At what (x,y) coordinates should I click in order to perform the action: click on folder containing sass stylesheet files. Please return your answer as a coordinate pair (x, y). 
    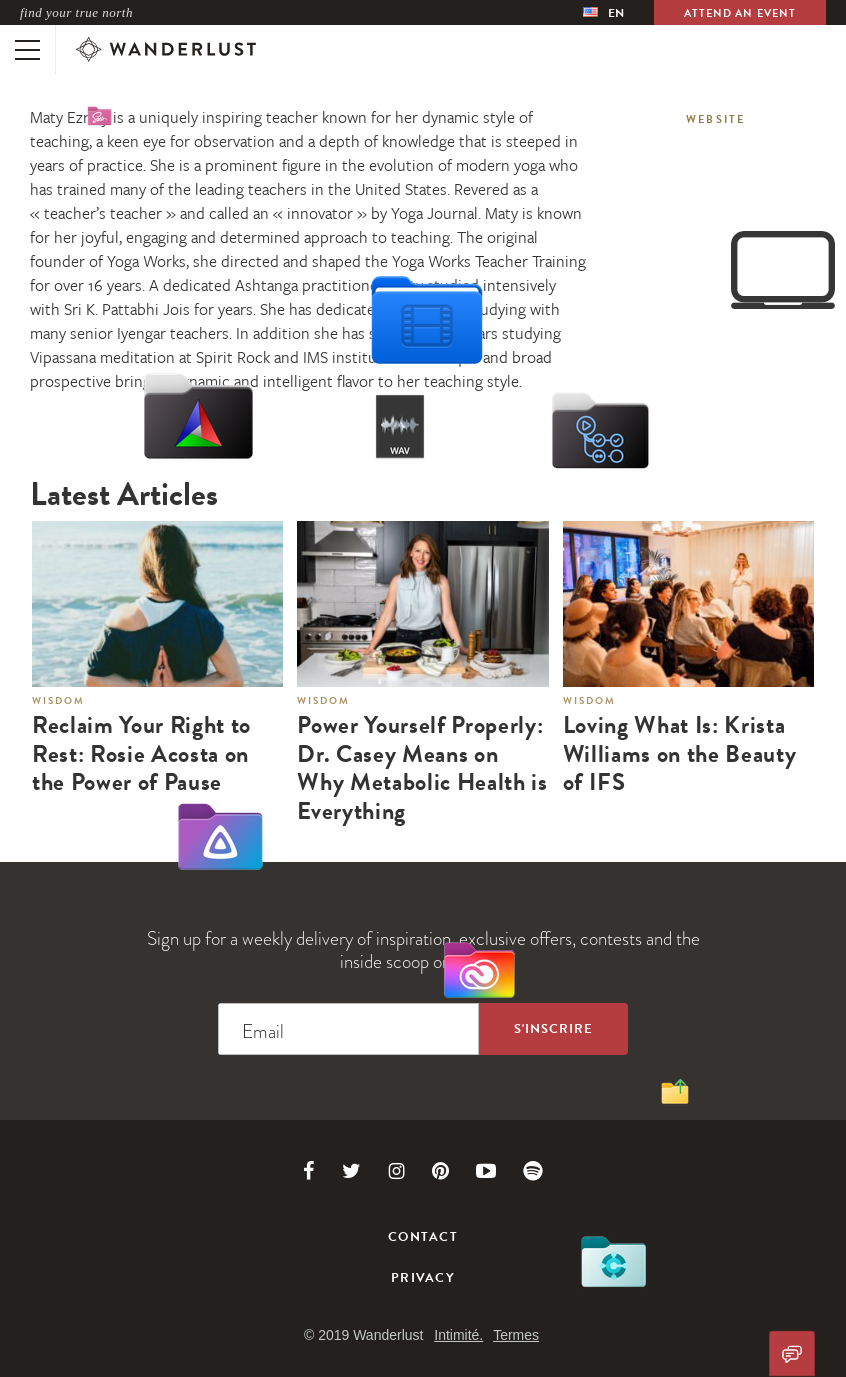
    Looking at the image, I should click on (99, 116).